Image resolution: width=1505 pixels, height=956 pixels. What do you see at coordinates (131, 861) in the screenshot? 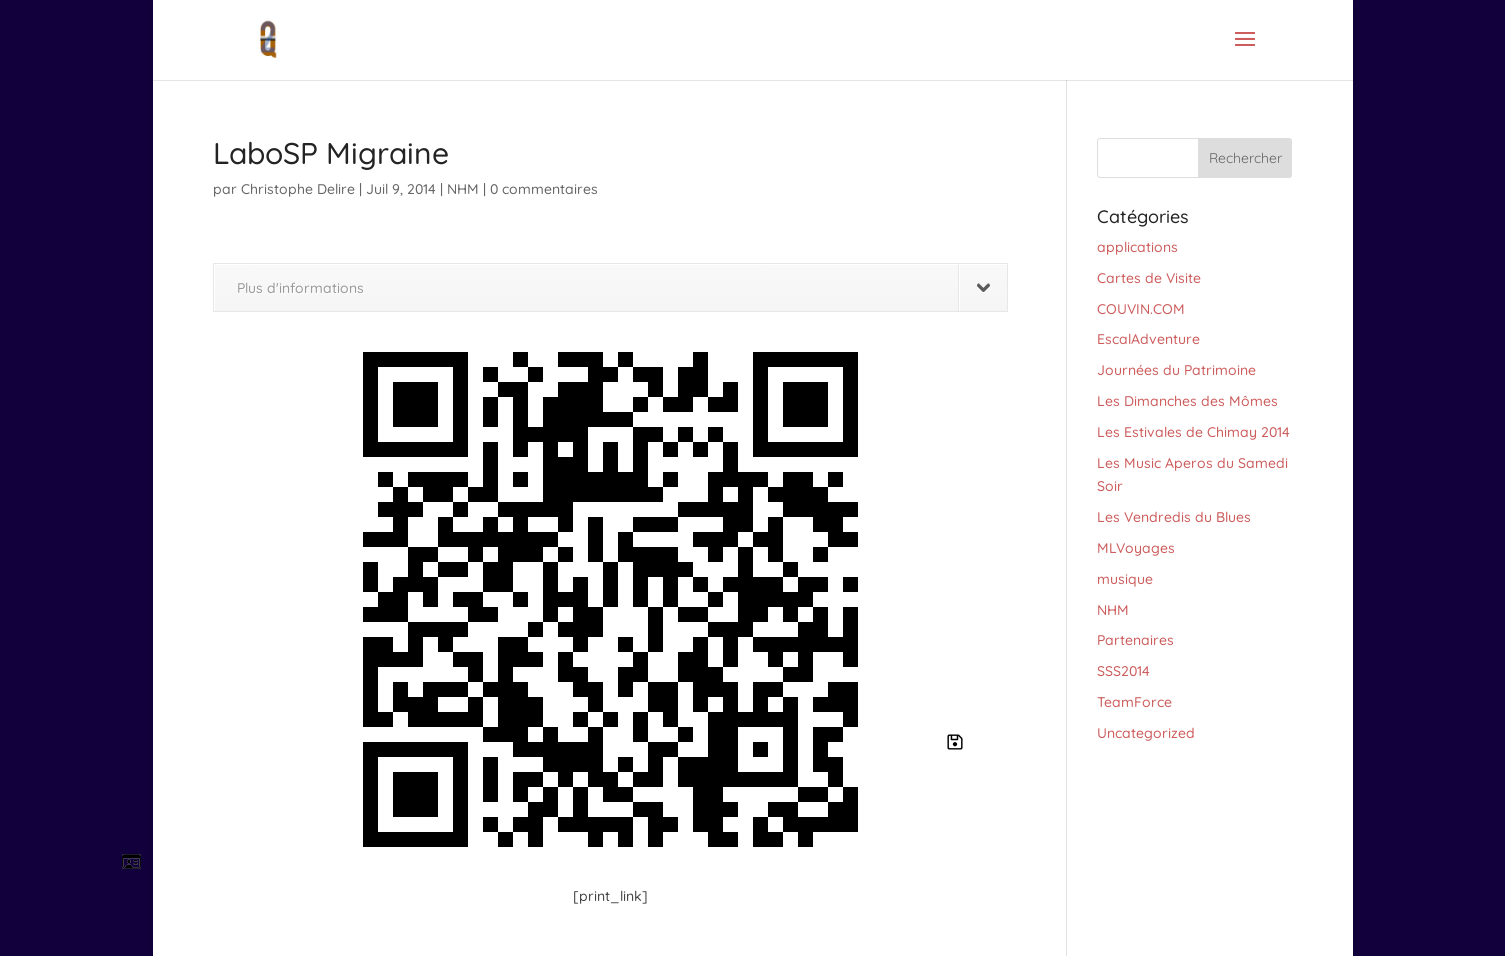
I see `view or manage your driver's license` at bounding box center [131, 861].